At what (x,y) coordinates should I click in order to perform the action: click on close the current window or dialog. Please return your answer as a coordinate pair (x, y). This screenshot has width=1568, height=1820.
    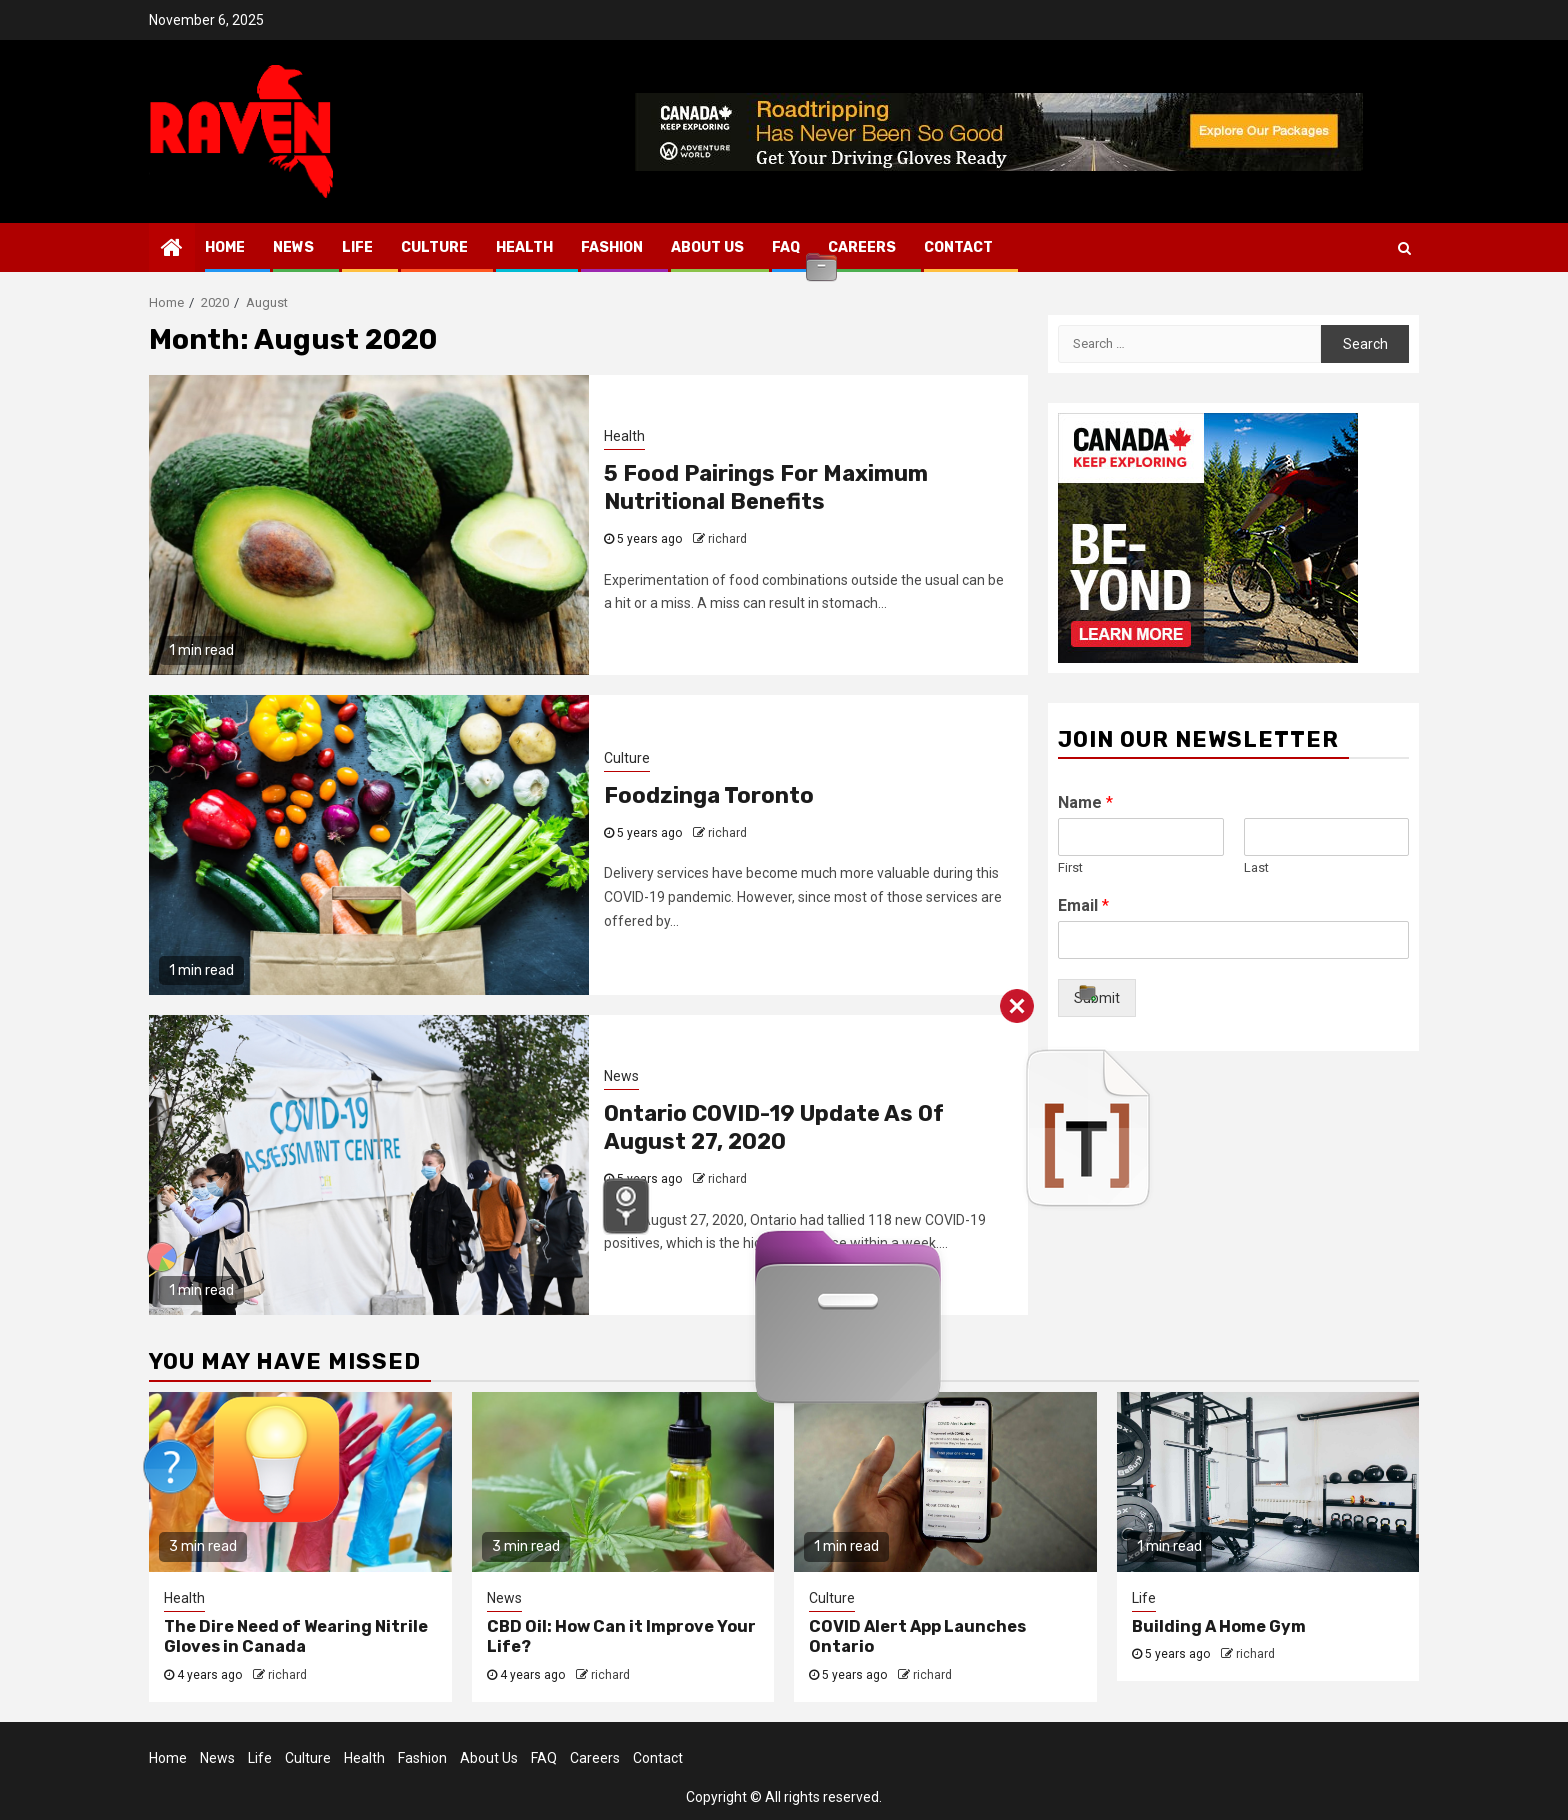
    Looking at the image, I should click on (1017, 1006).